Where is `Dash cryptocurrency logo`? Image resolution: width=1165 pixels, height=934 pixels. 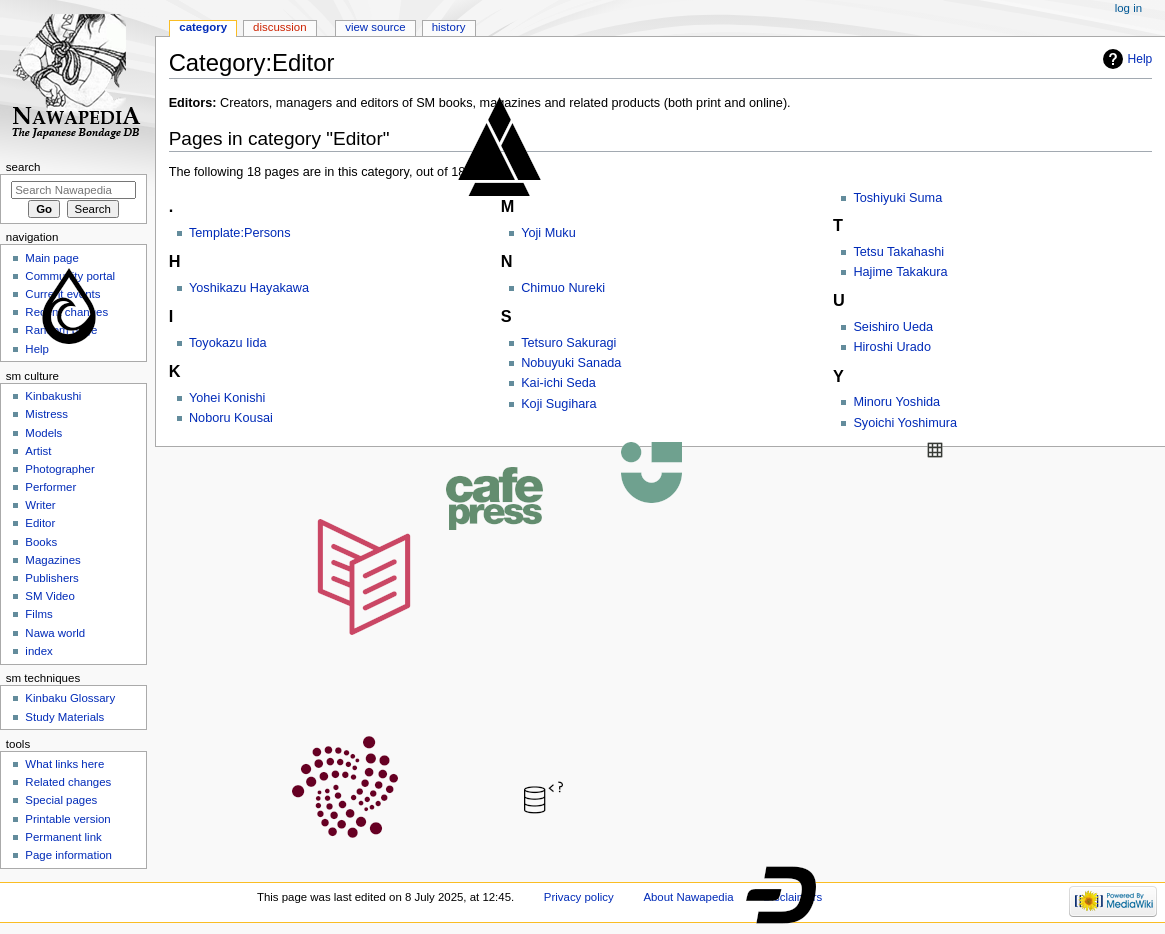 Dash cryptocurrency logo is located at coordinates (781, 895).